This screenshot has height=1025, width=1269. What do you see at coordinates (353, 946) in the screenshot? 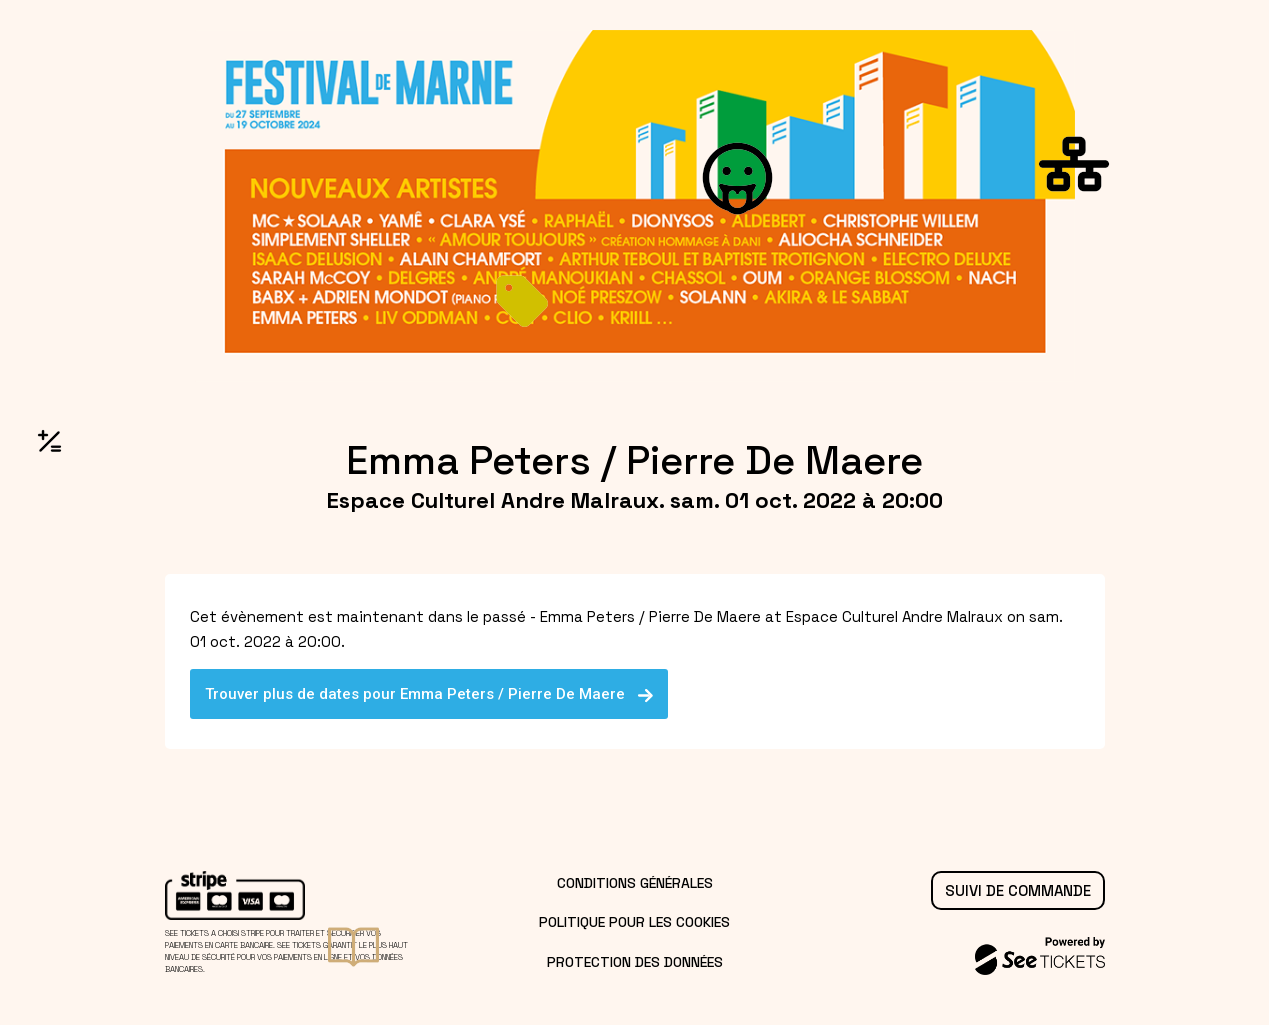
I see `open documentation or readme` at bounding box center [353, 946].